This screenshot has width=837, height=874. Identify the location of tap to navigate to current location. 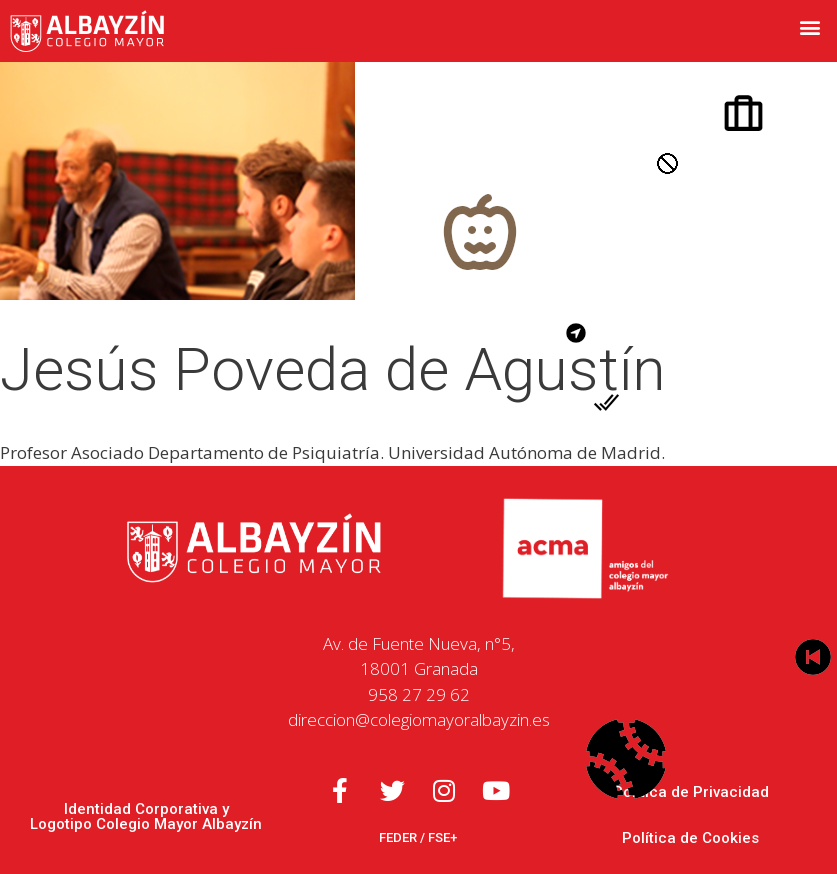
(576, 333).